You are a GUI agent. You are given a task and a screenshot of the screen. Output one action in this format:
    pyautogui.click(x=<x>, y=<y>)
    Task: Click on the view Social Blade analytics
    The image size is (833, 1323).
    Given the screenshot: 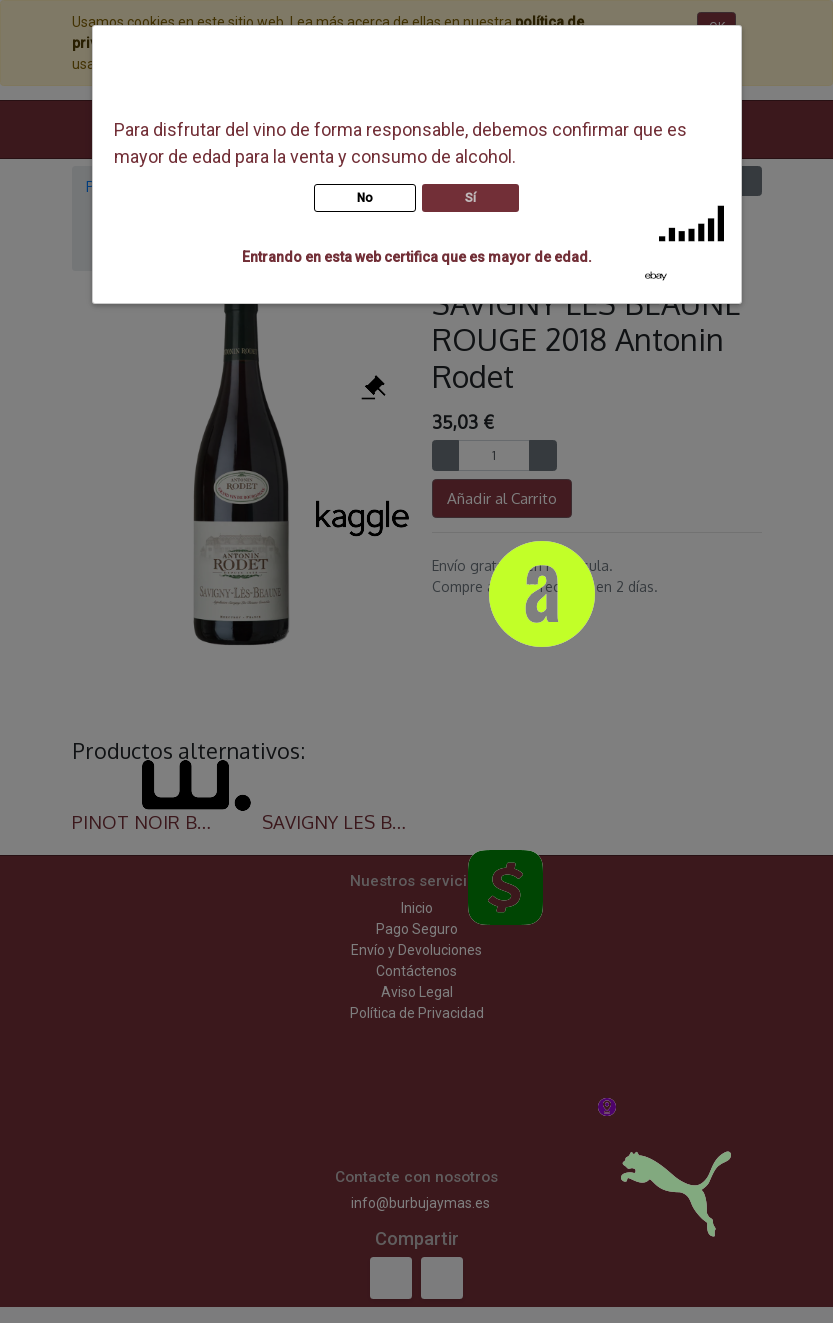 What is the action you would take?
    pyautogui.click(x=691, y=223)
    